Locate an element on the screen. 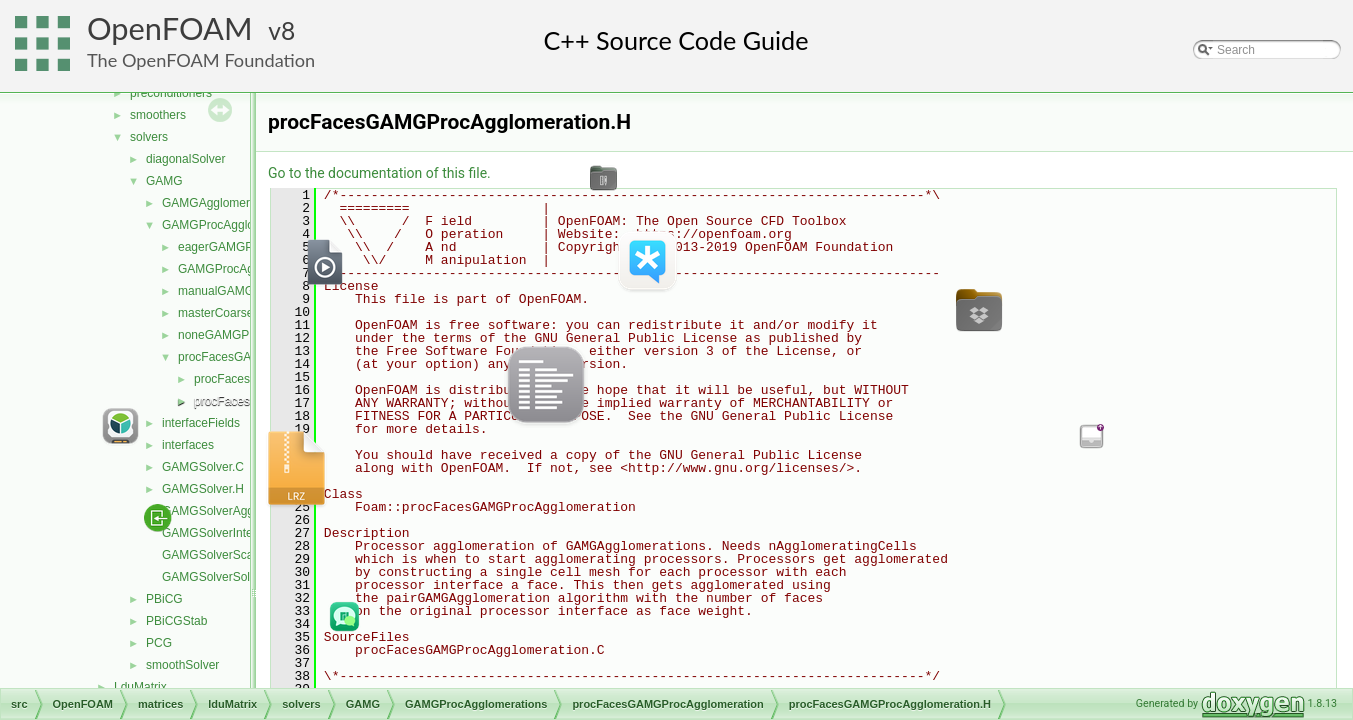 Image resolution: width=1353 pixels, height=720 pixels. open dropbox synced folder is located at coordinates (979, 310).